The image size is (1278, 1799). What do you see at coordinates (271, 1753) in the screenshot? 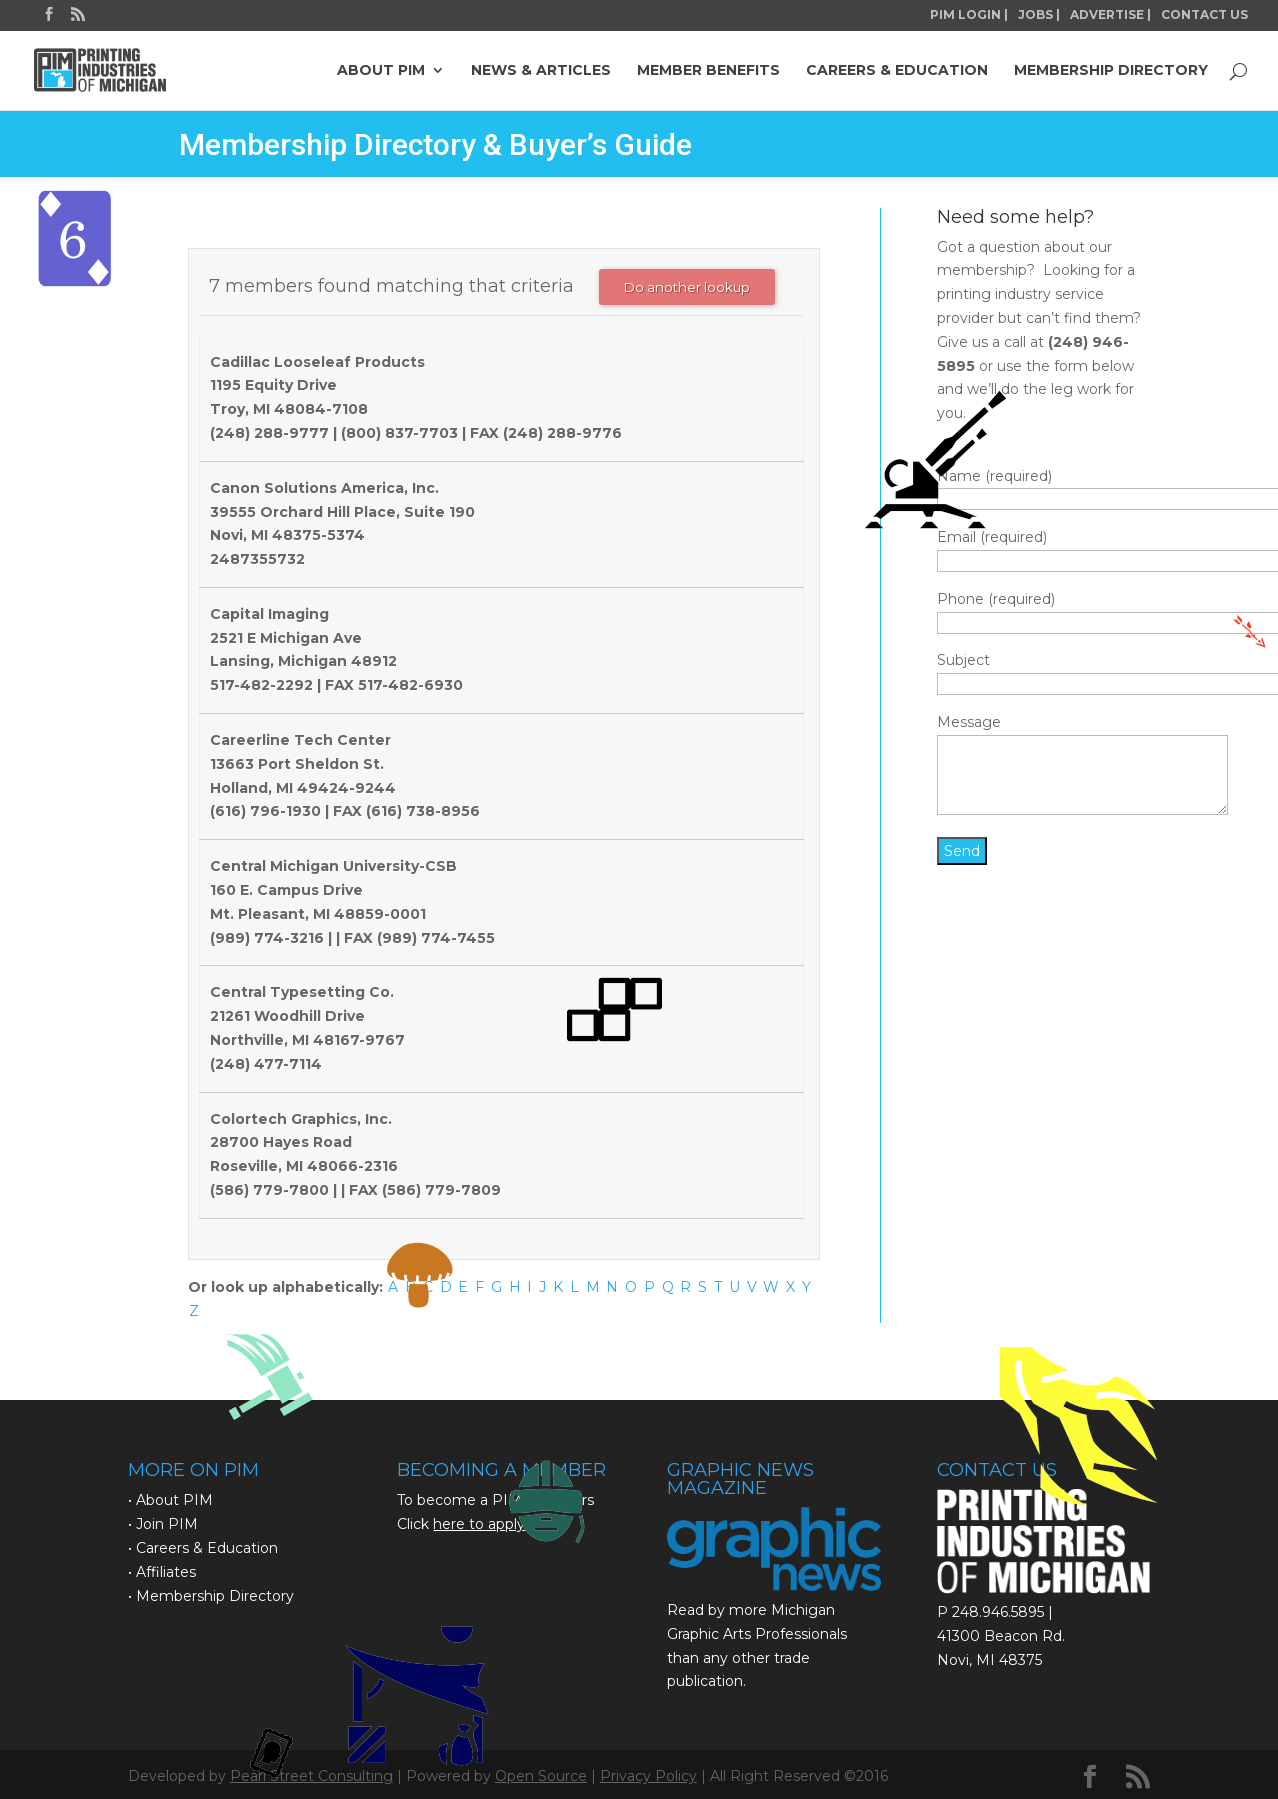
I see `send a letter or mail item` at bounding box center [271, 1753].